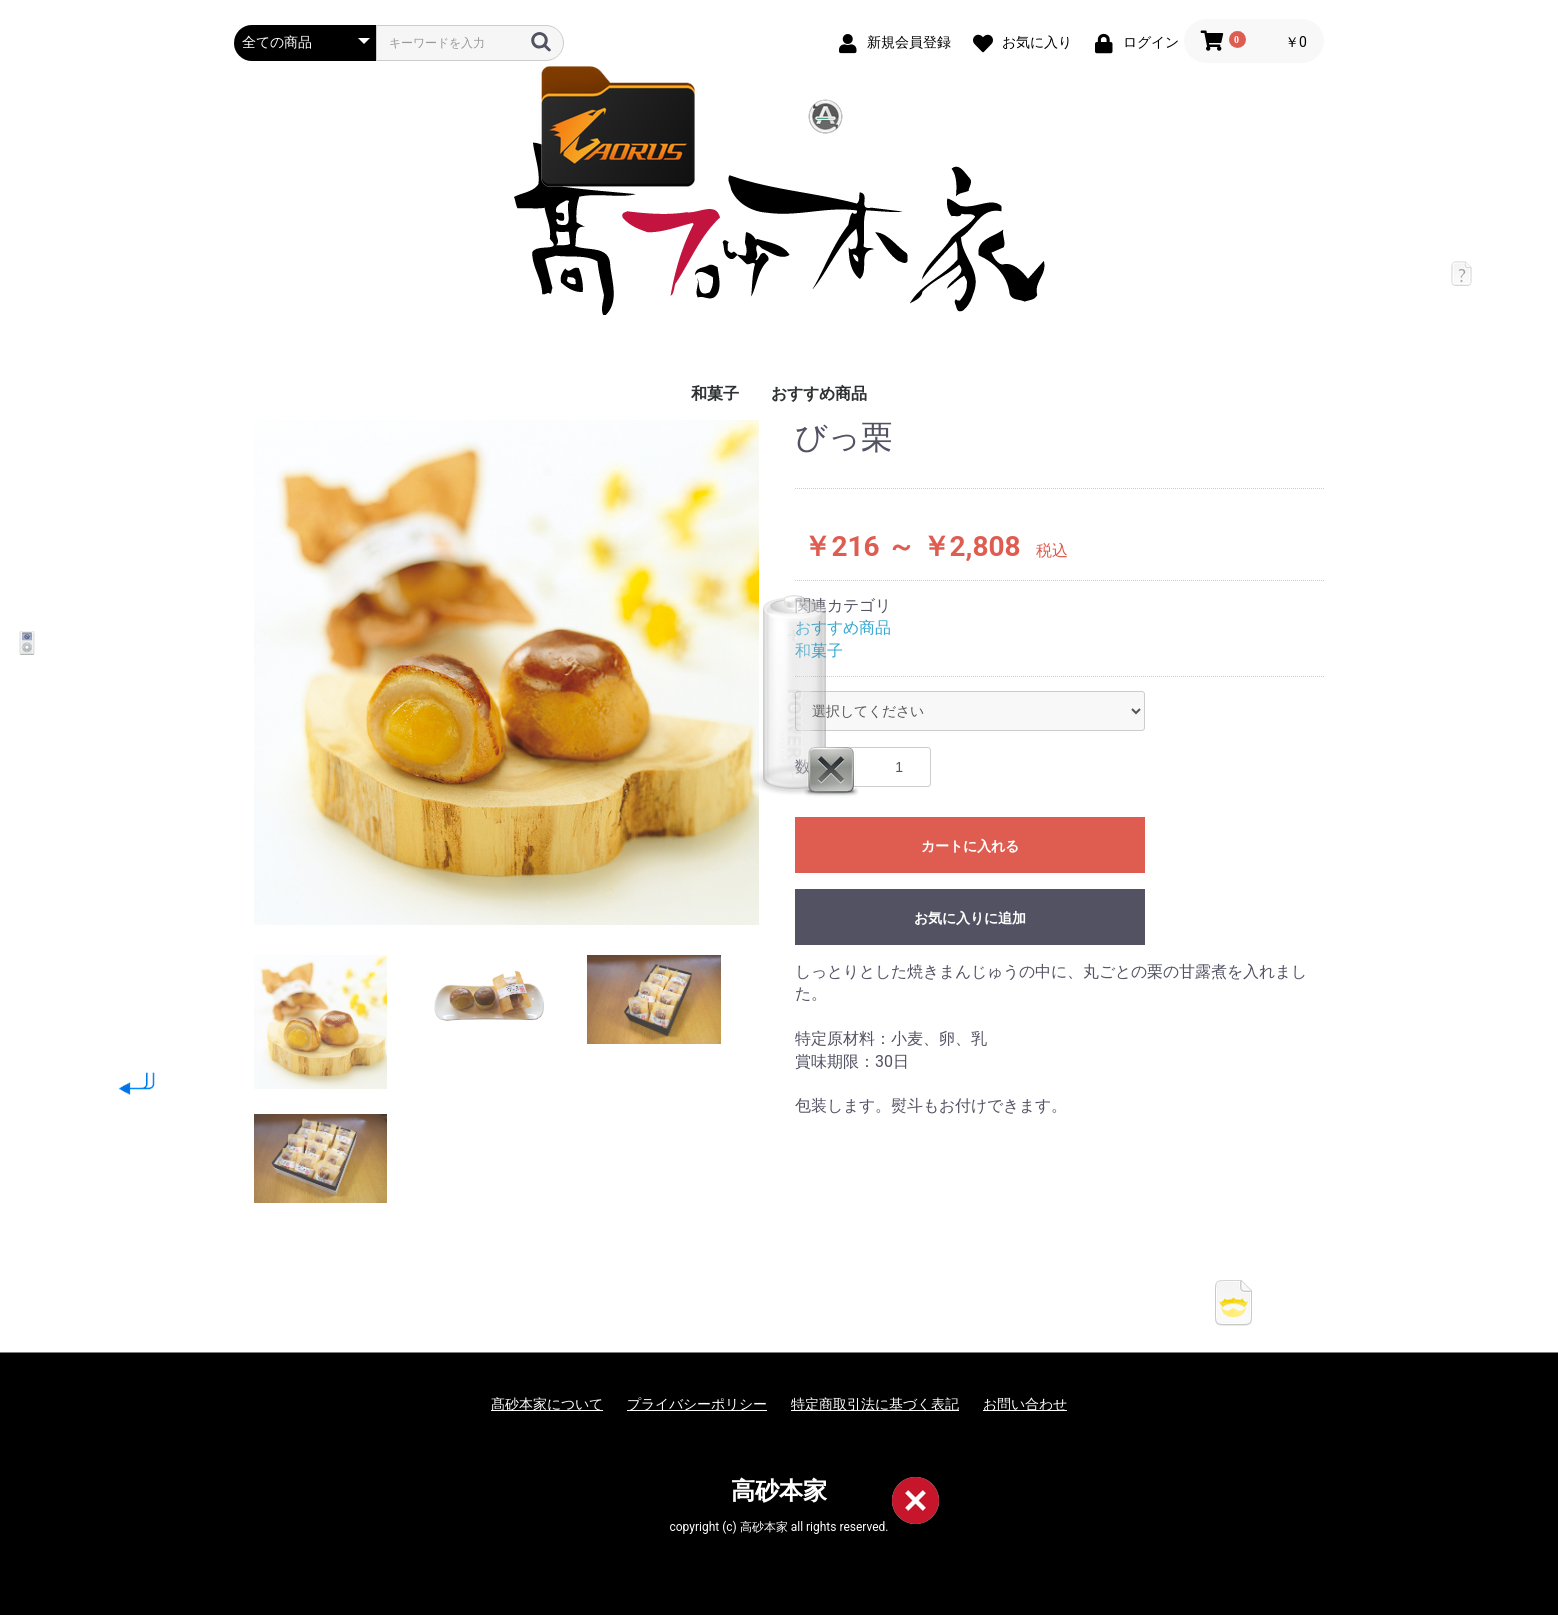 This screenshot has width=1558, height=1615. What do you see at coordinates (794, 696) in the screenshot?
I see `indicates battery not detected or missing` at bounding box center [794, 696].